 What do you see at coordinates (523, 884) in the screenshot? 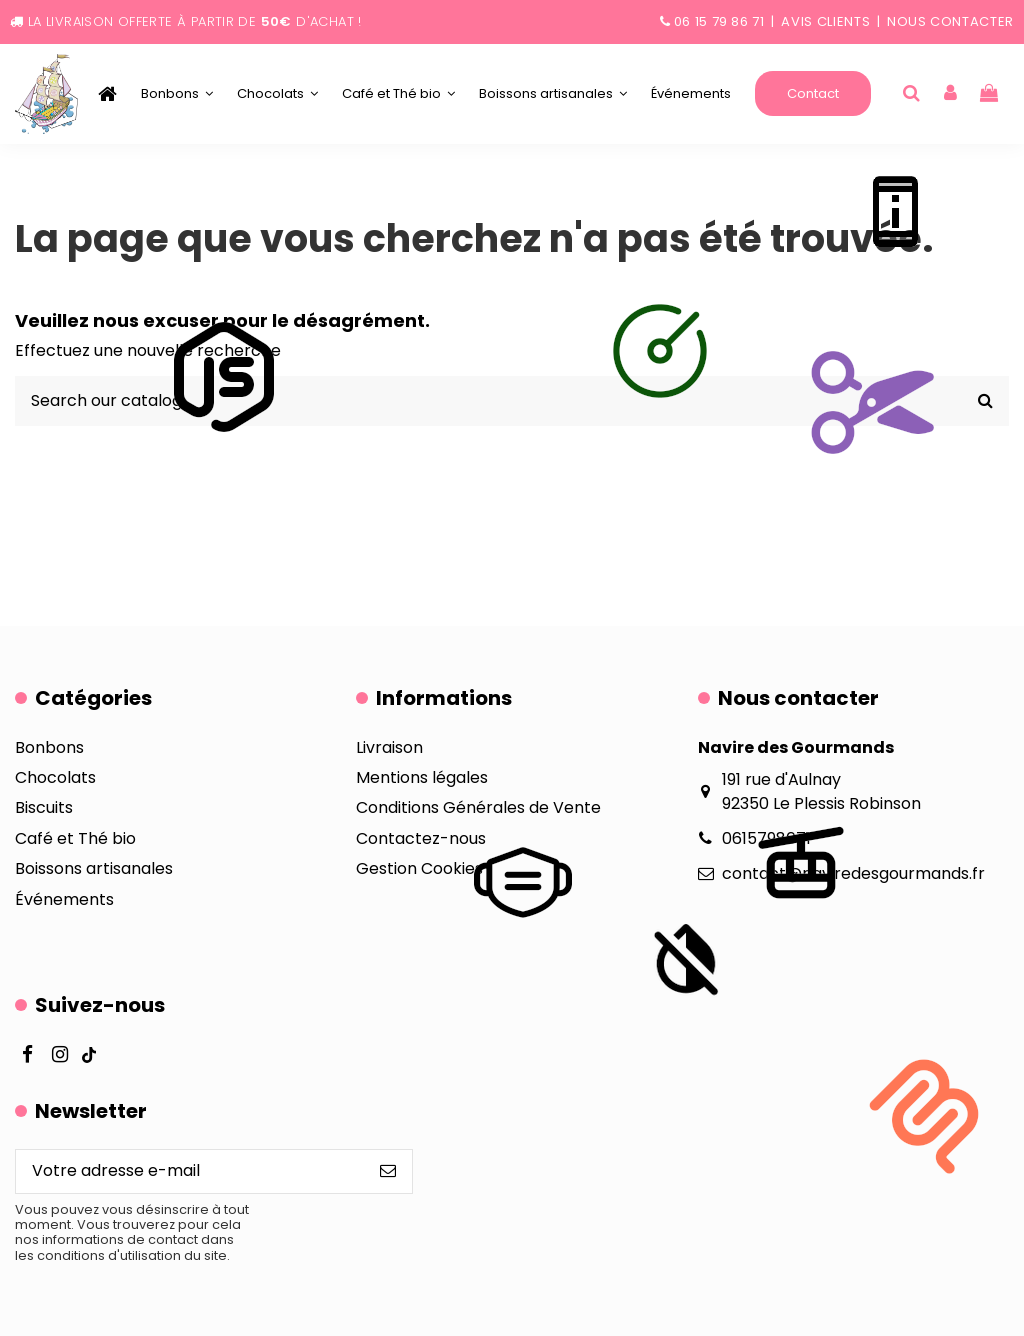
I see `indicates mask required area or health guidelines` at bounding box center [523, 884].